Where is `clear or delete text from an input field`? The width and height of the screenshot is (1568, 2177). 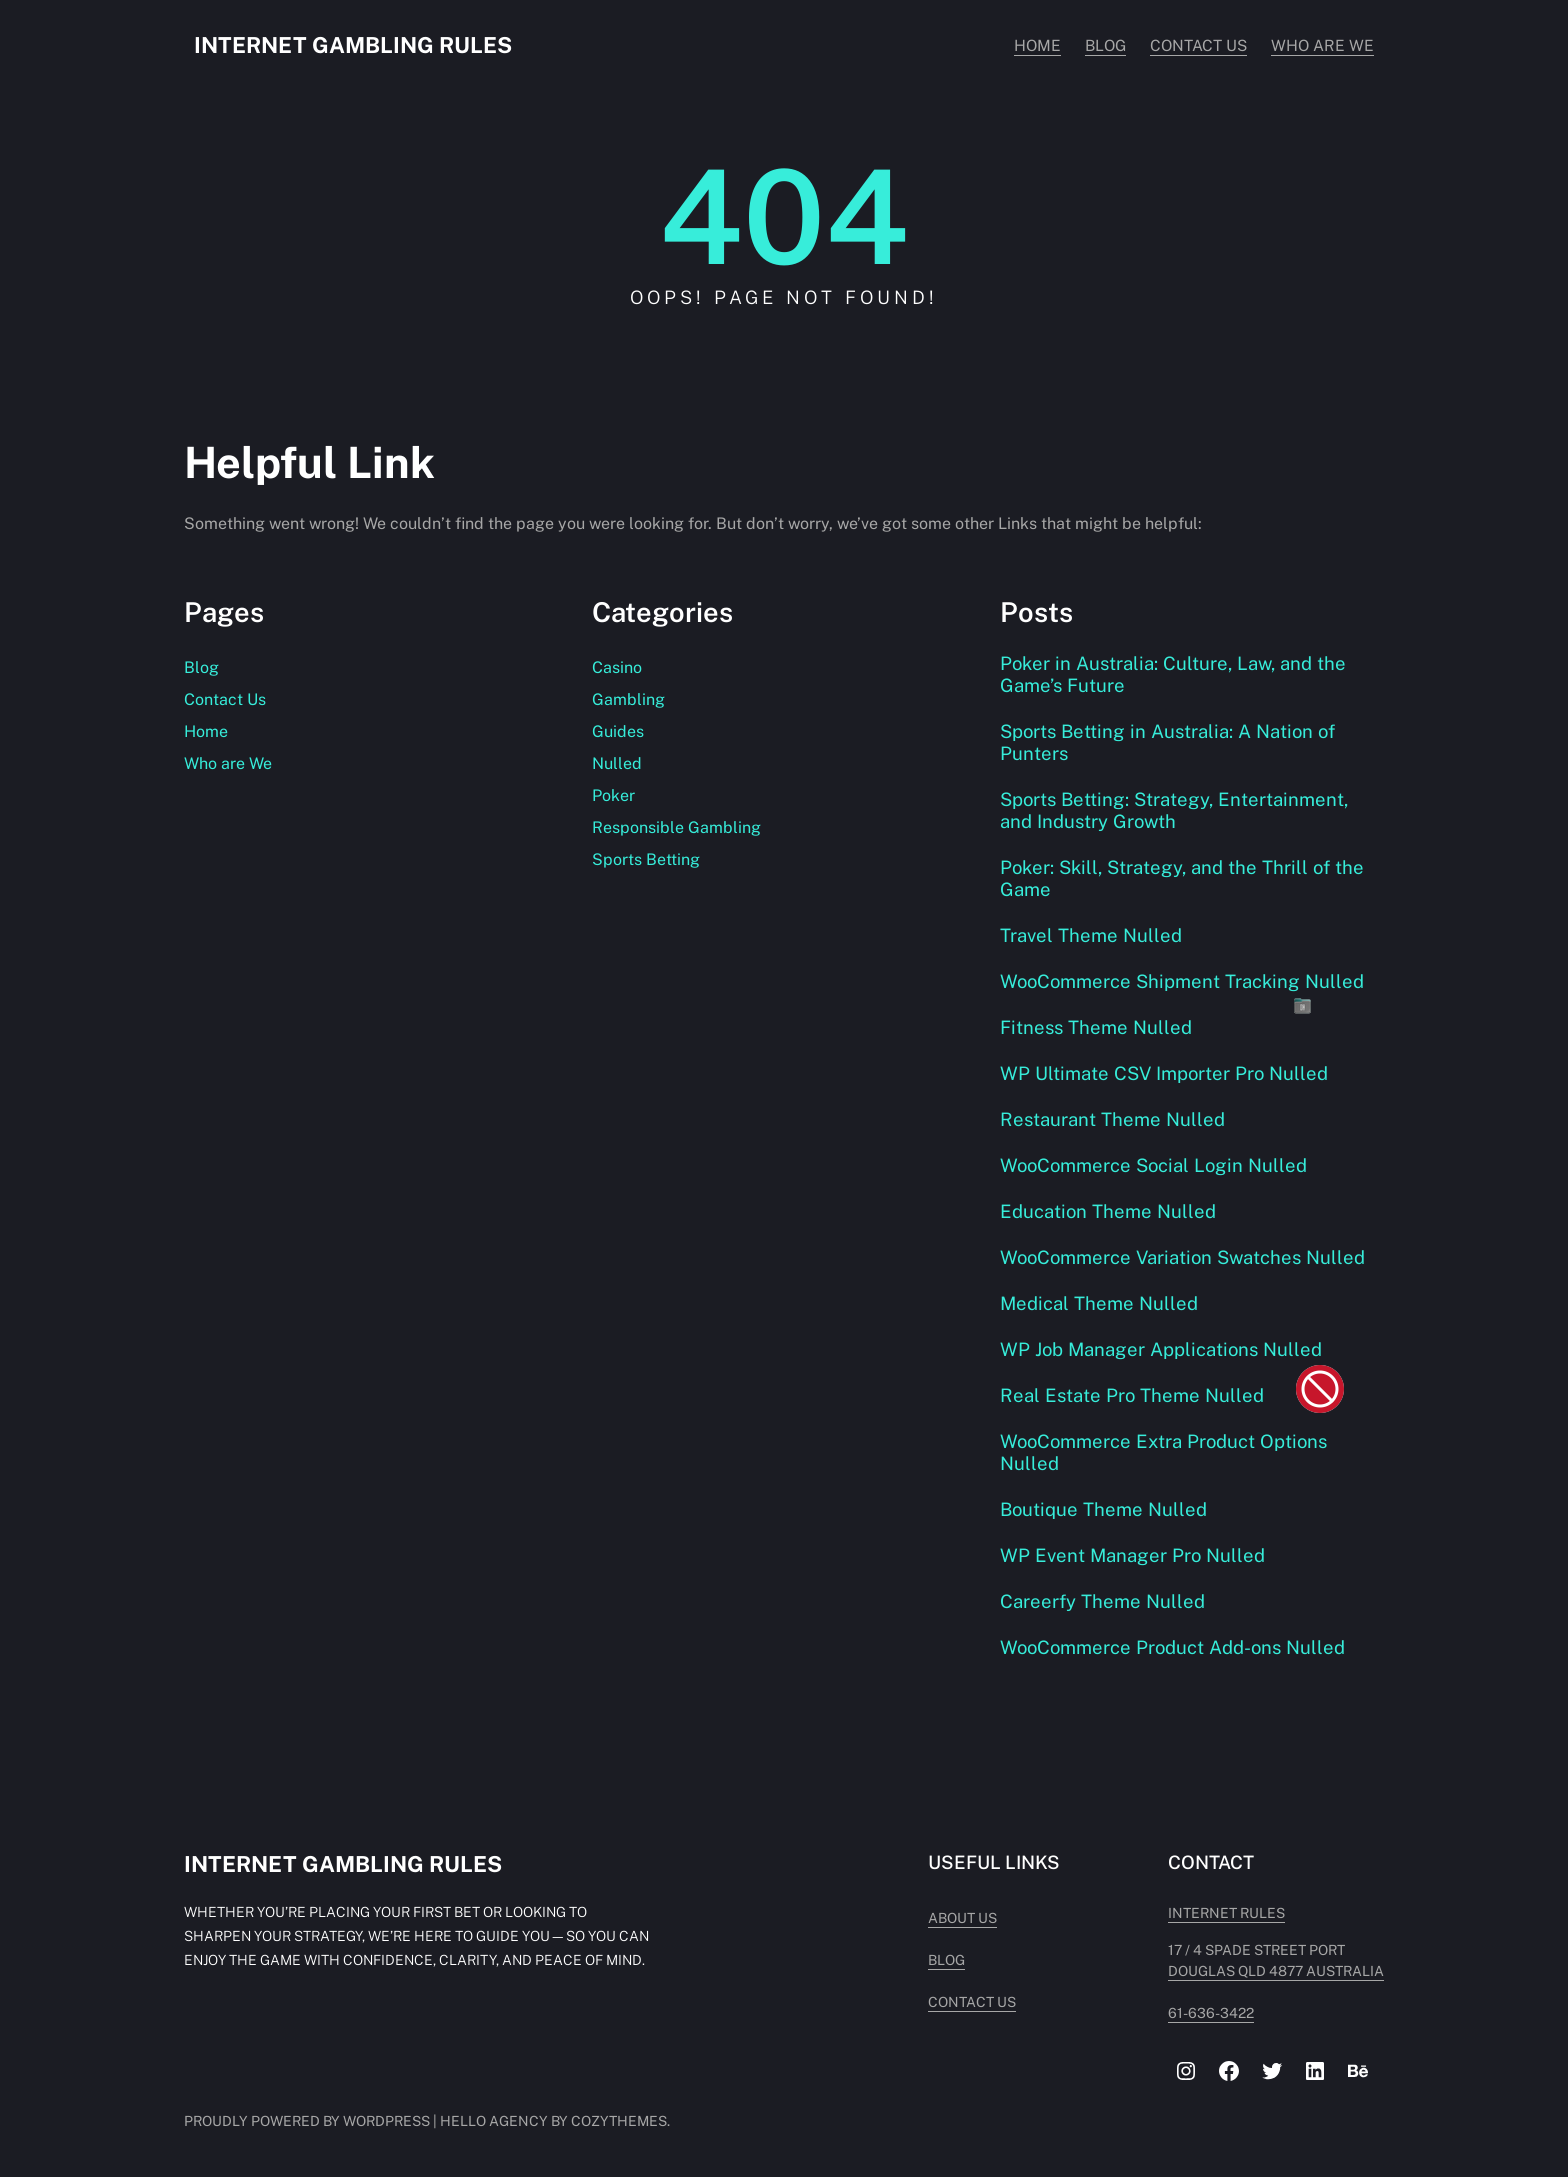 clear or delete text from an input field is located at coordinates (1320, 1389).